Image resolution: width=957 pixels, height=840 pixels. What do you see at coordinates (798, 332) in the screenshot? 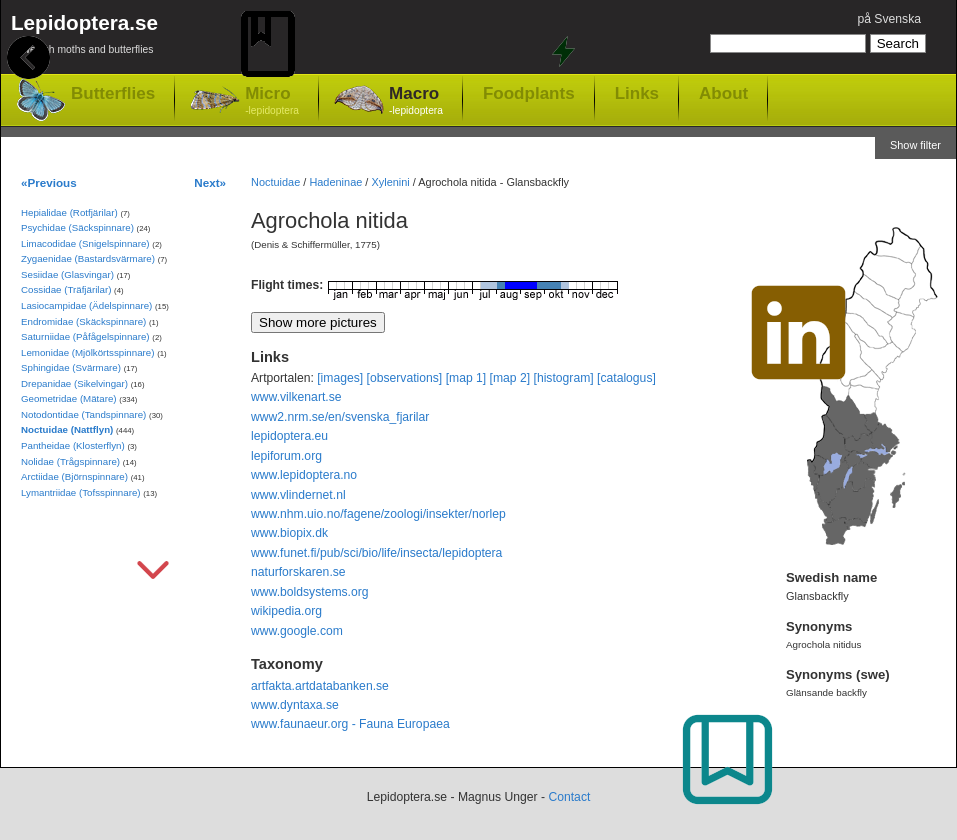
I see `connect with LinkedIn` at bounding box center [798, 332].